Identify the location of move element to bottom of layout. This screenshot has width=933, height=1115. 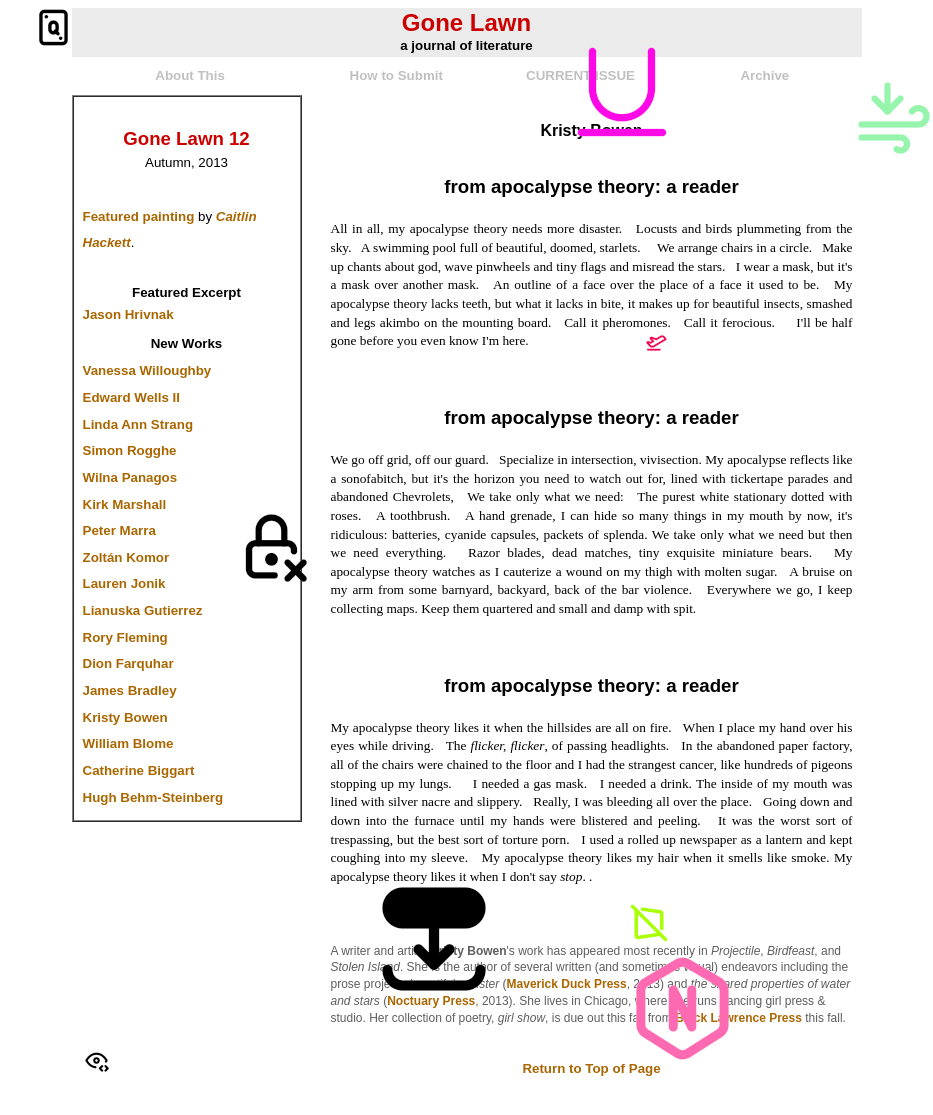
(434, 939).